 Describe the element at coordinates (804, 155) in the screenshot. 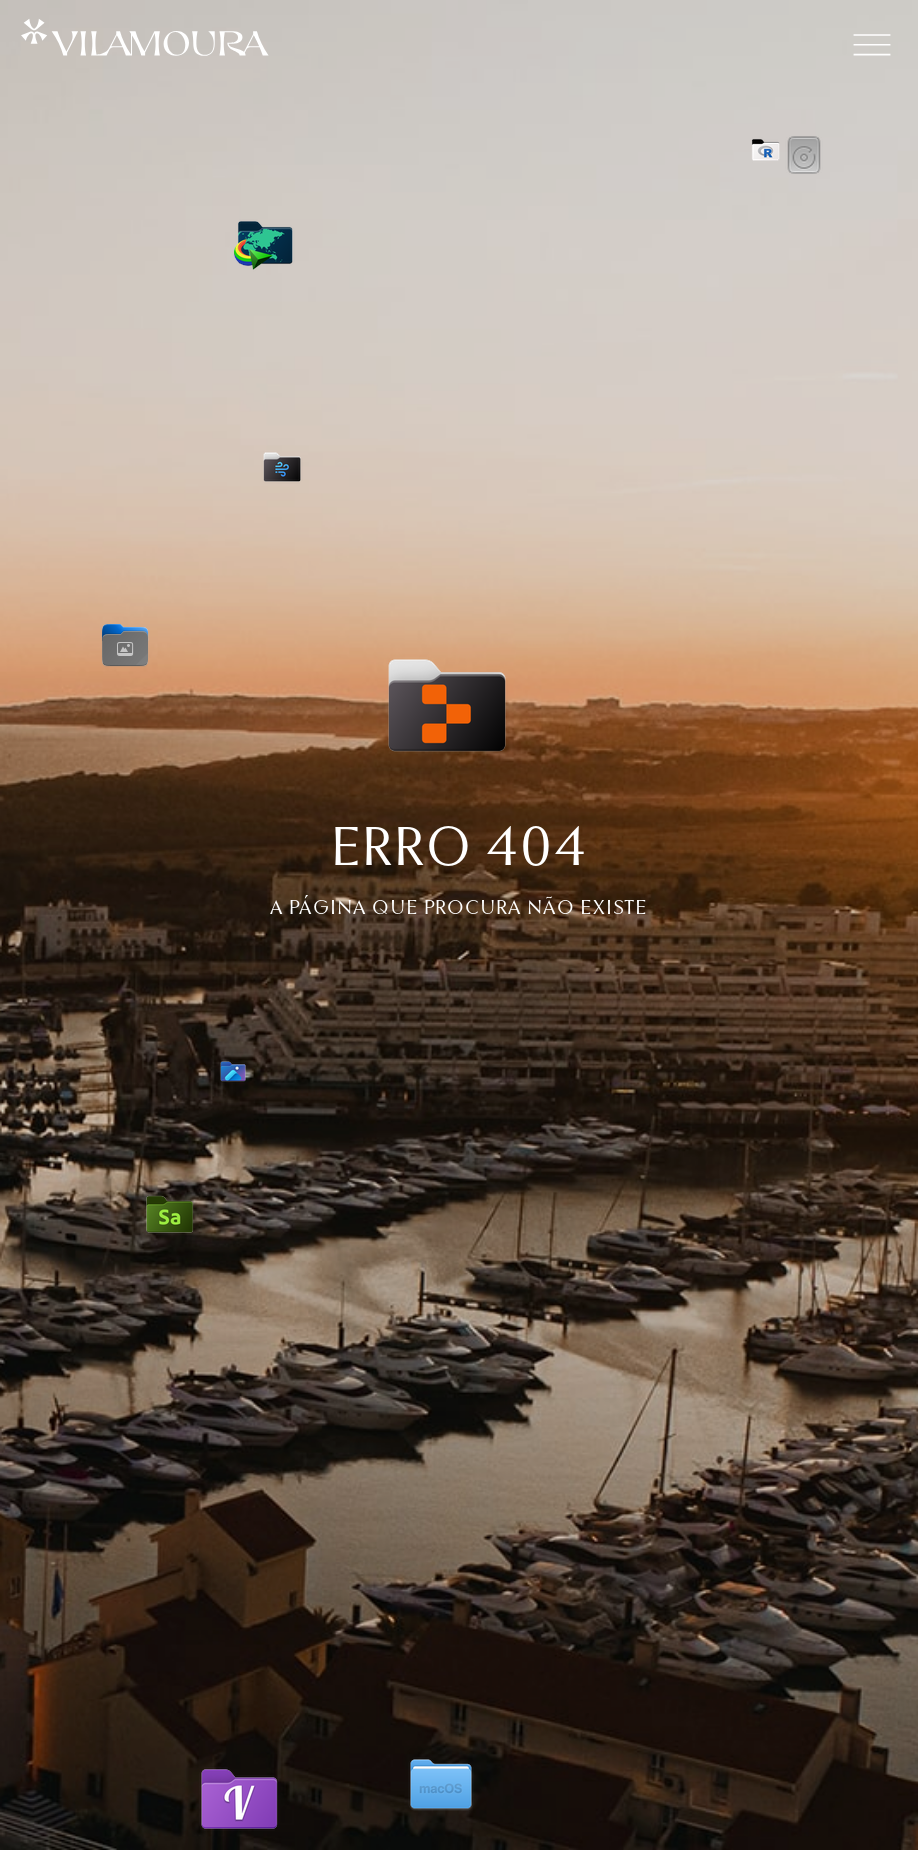

I see `access hard drive storage` at that location.